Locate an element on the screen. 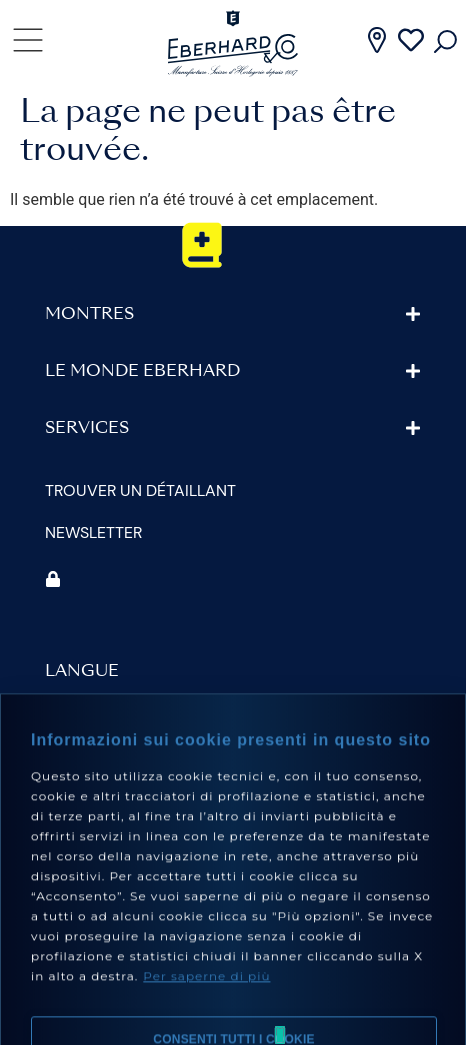 The image size is (466, 1045). switch to mobile view is located at coordinates (280, 1035).